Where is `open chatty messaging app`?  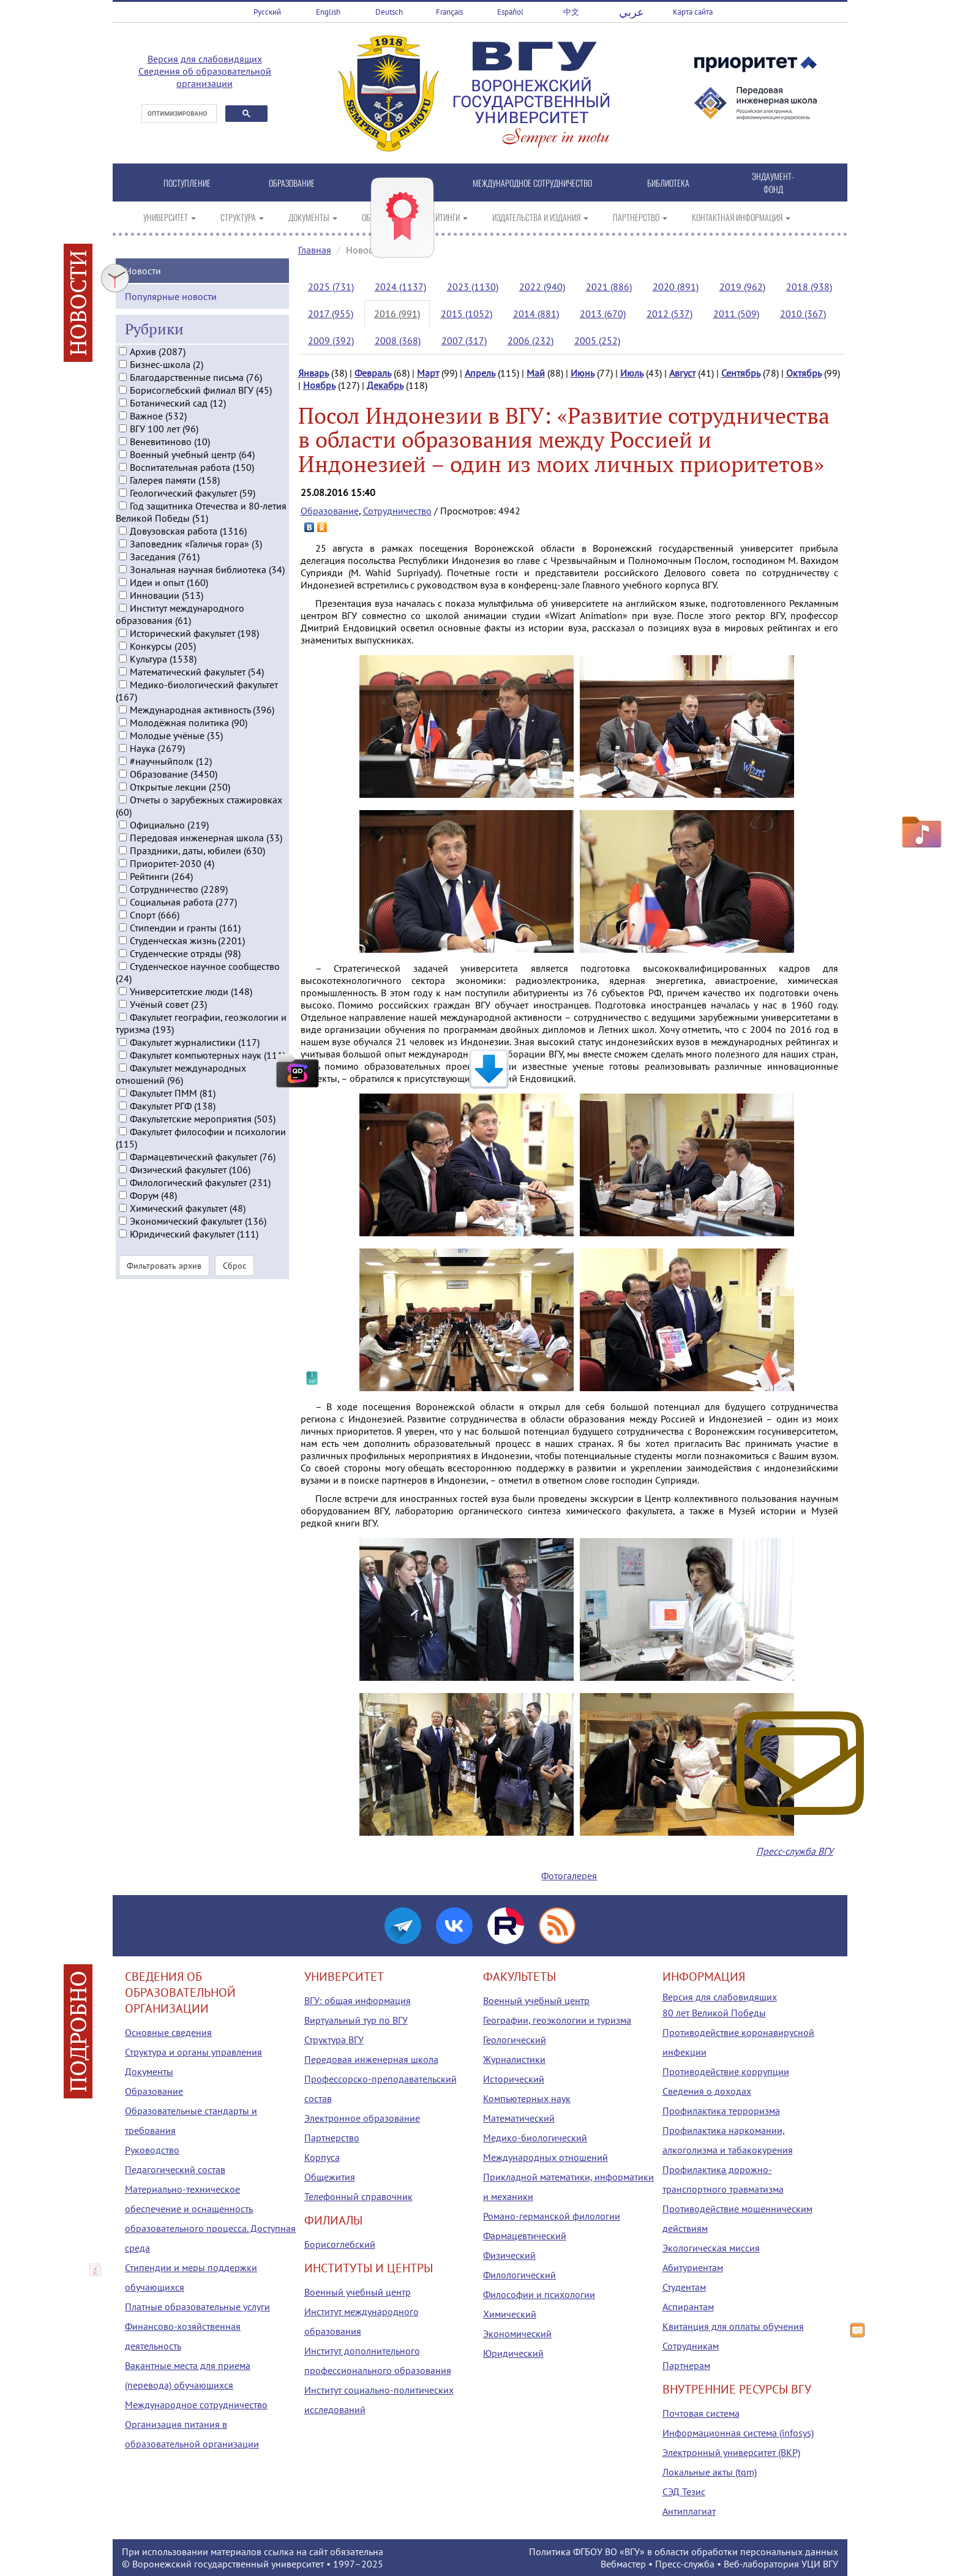
open chatty messaging app is located at coordinates (857, 2330).